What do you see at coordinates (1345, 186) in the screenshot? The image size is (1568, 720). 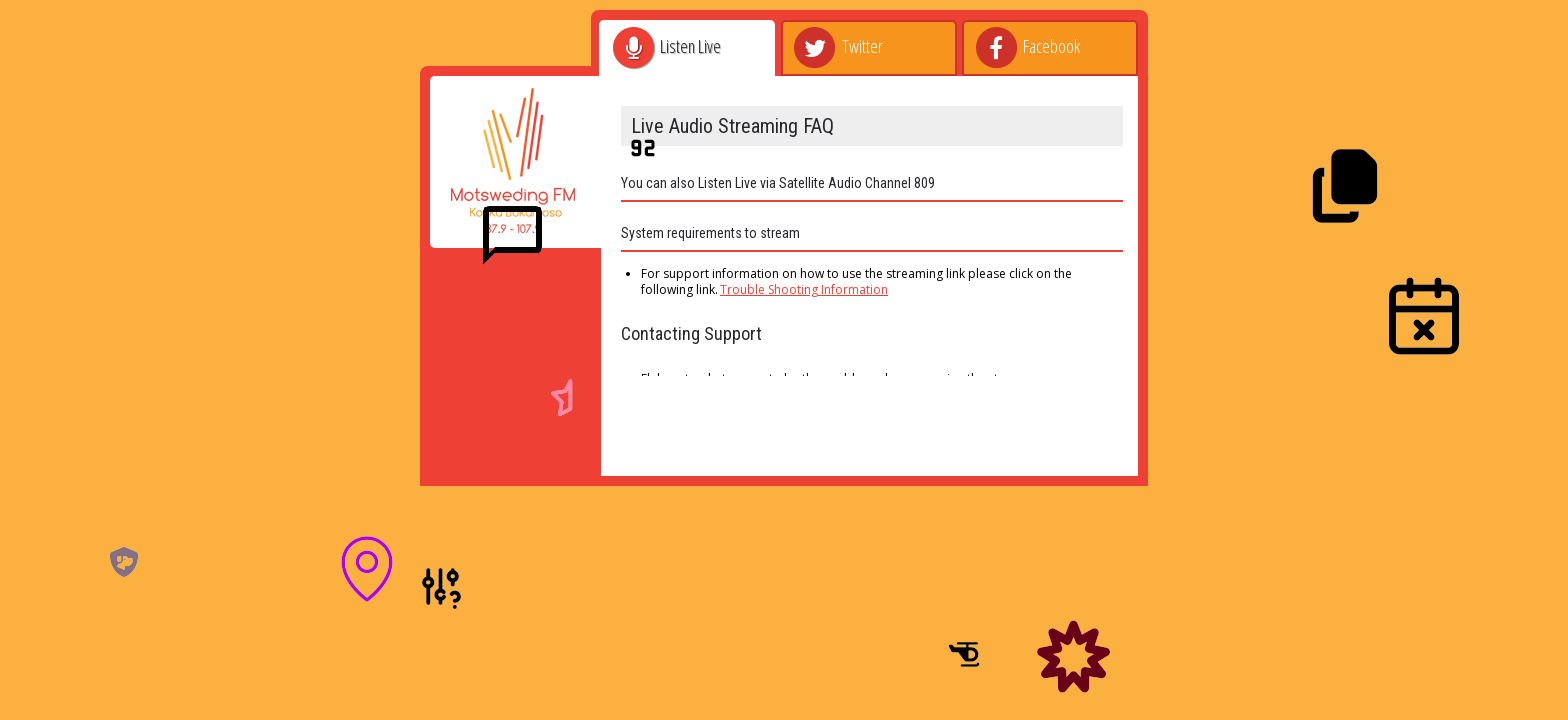 I see `copy to clipboard` at bounding box center [1345, 186].